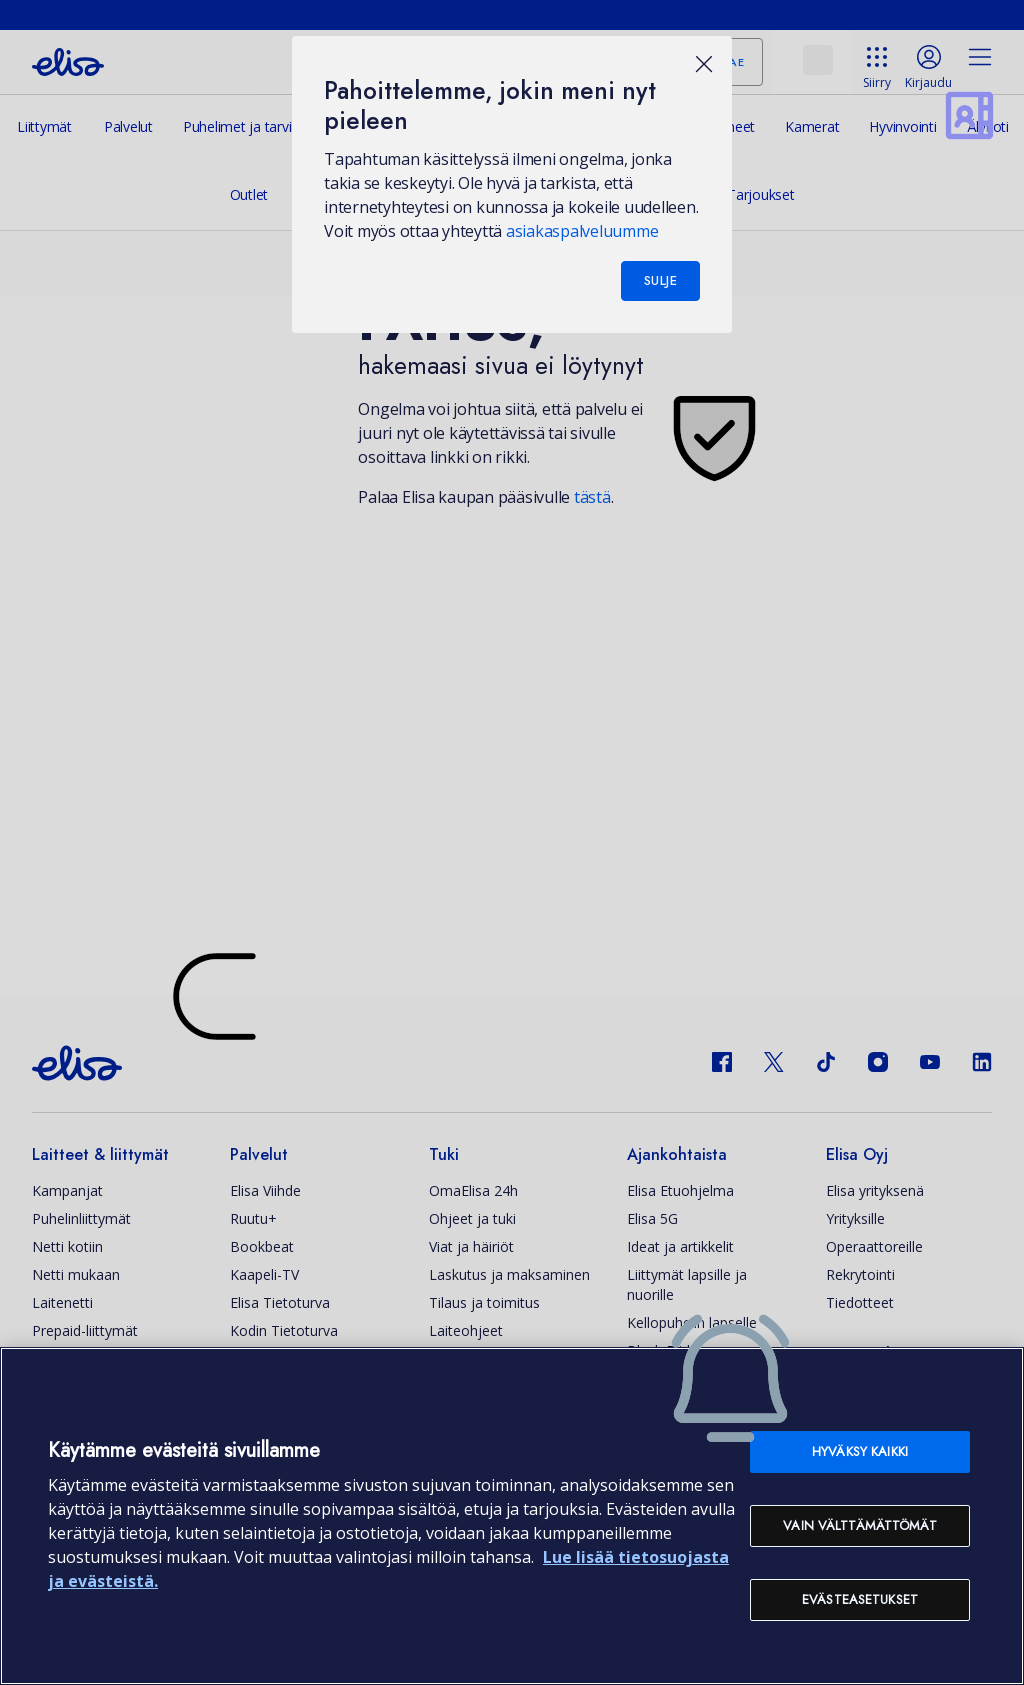 Image resolution: width=1024 pixels, height=1685 pixels. What do you see at coordinates (730, 1380) in the screenshot?
I see `indicates new notifications or alerts` at bounding box center [730, 1380].